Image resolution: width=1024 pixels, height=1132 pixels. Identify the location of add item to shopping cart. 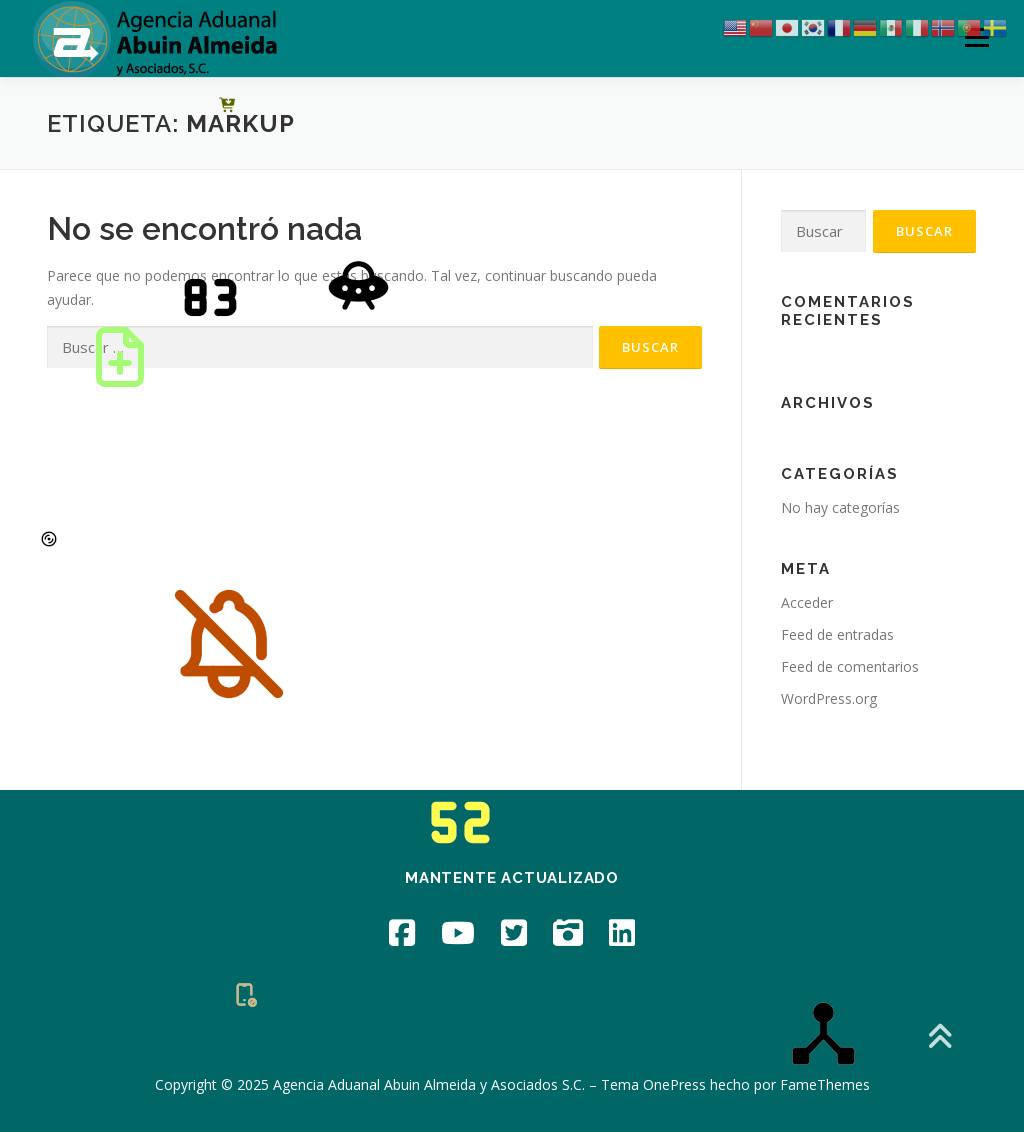
(228, 105).